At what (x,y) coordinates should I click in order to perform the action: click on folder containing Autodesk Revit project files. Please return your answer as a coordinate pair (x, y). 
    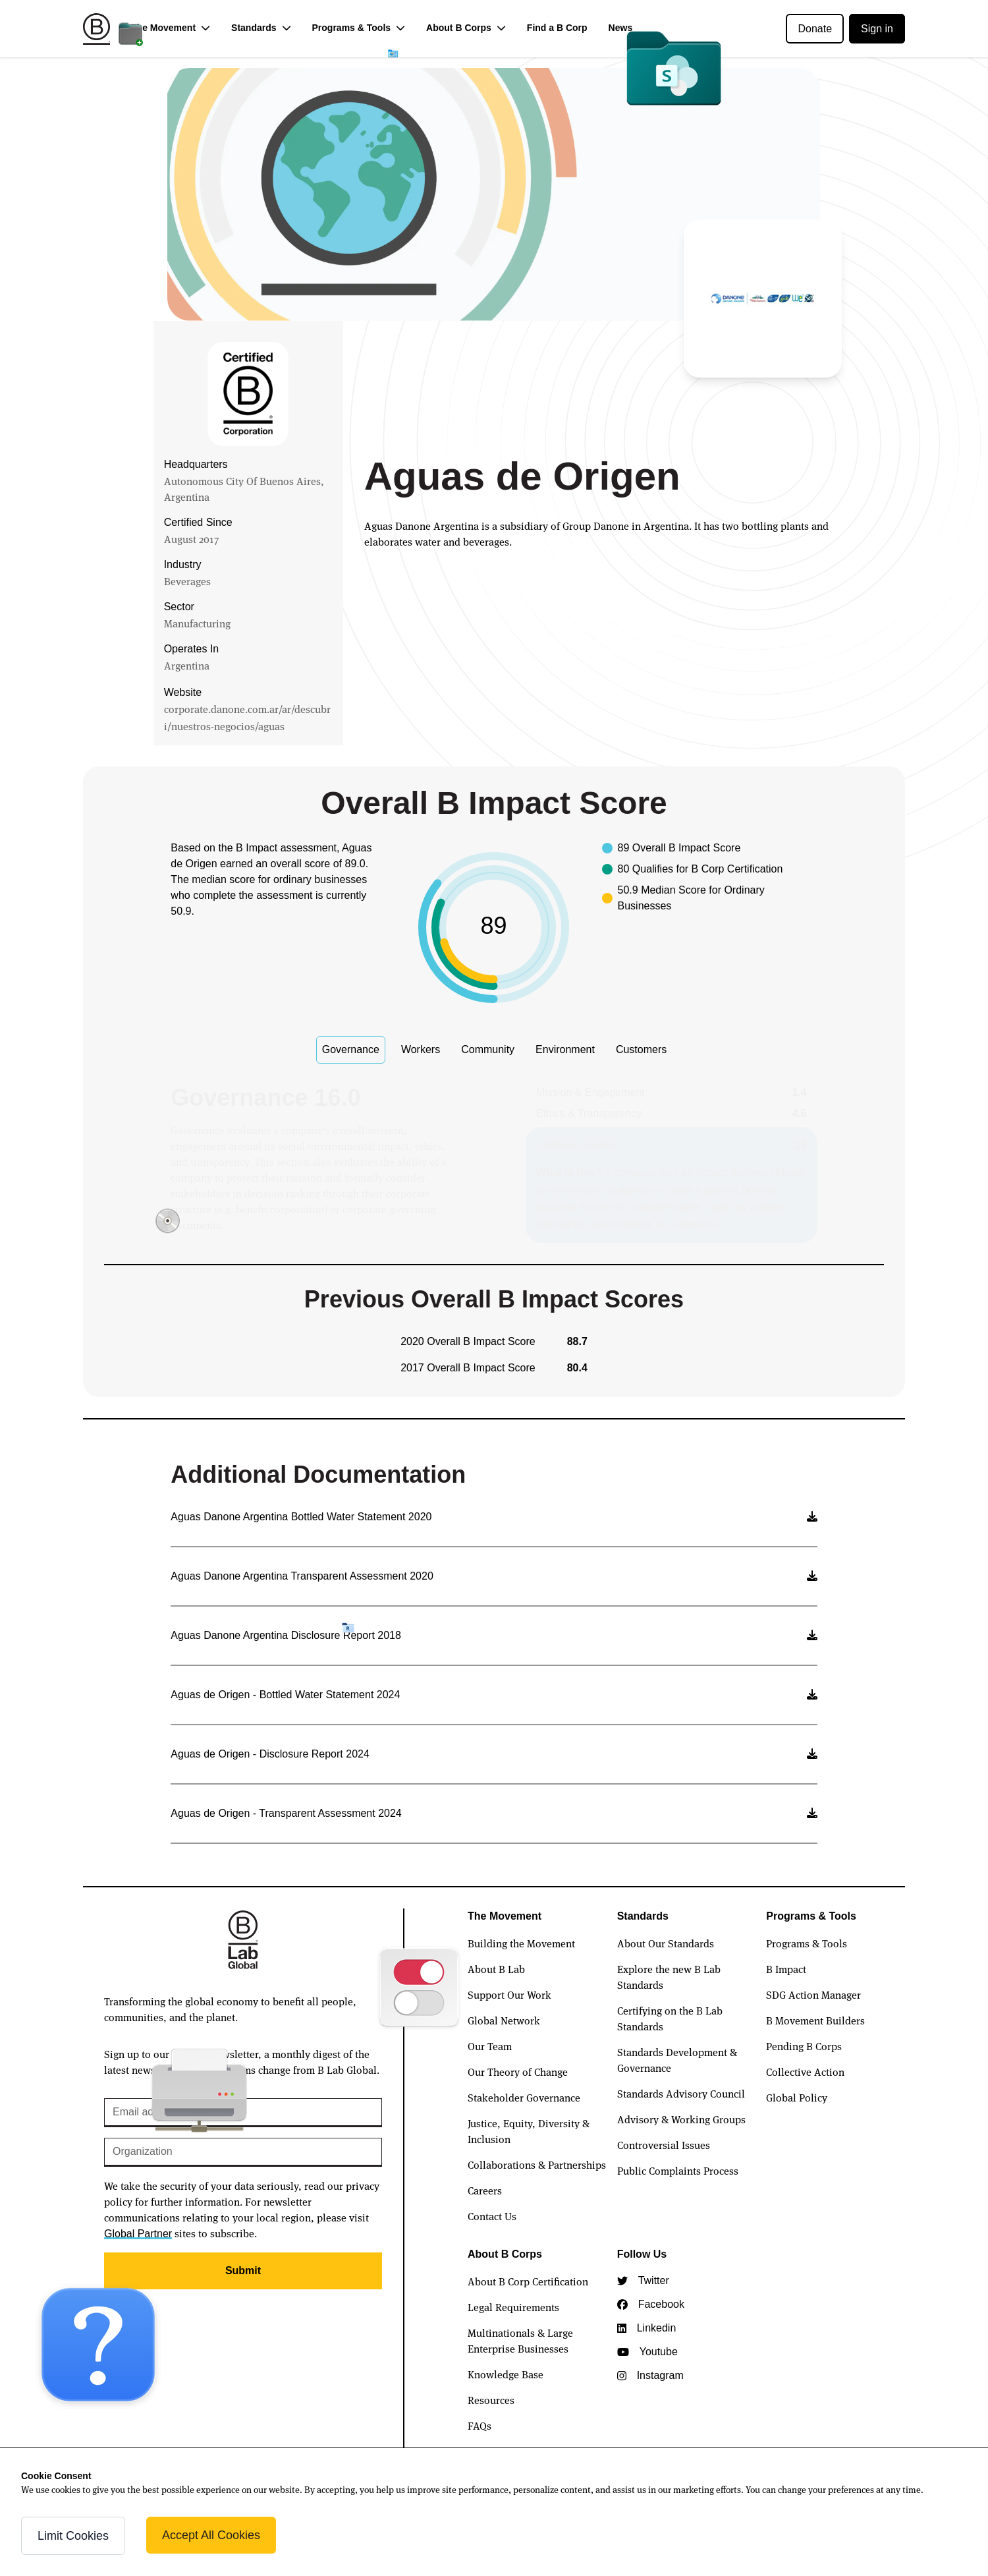
    Looking at the image, I should click on (348, 1628).